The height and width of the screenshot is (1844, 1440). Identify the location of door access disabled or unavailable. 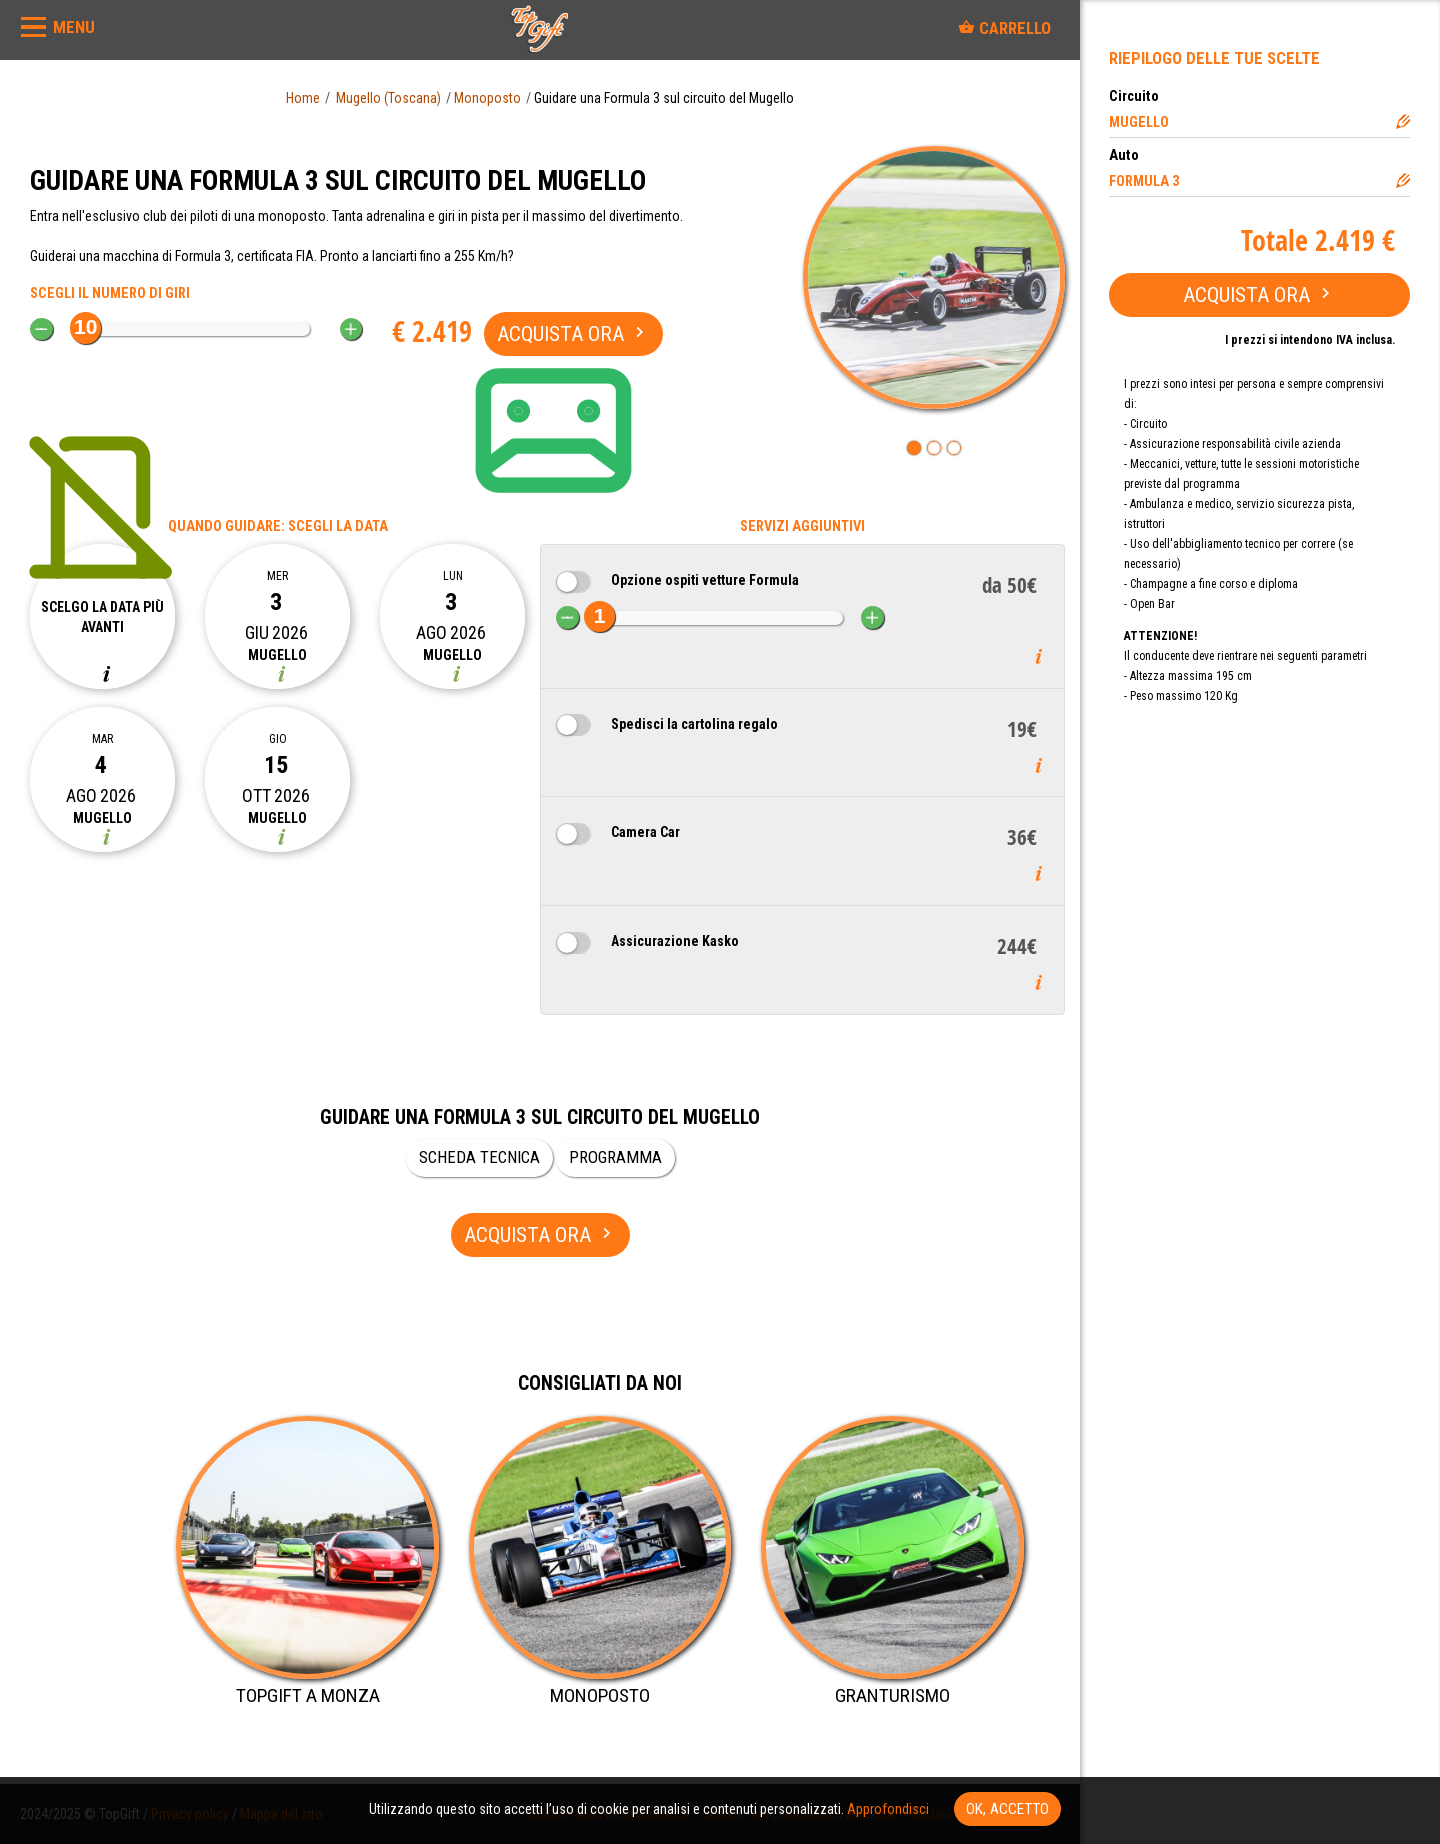
(100, 507).